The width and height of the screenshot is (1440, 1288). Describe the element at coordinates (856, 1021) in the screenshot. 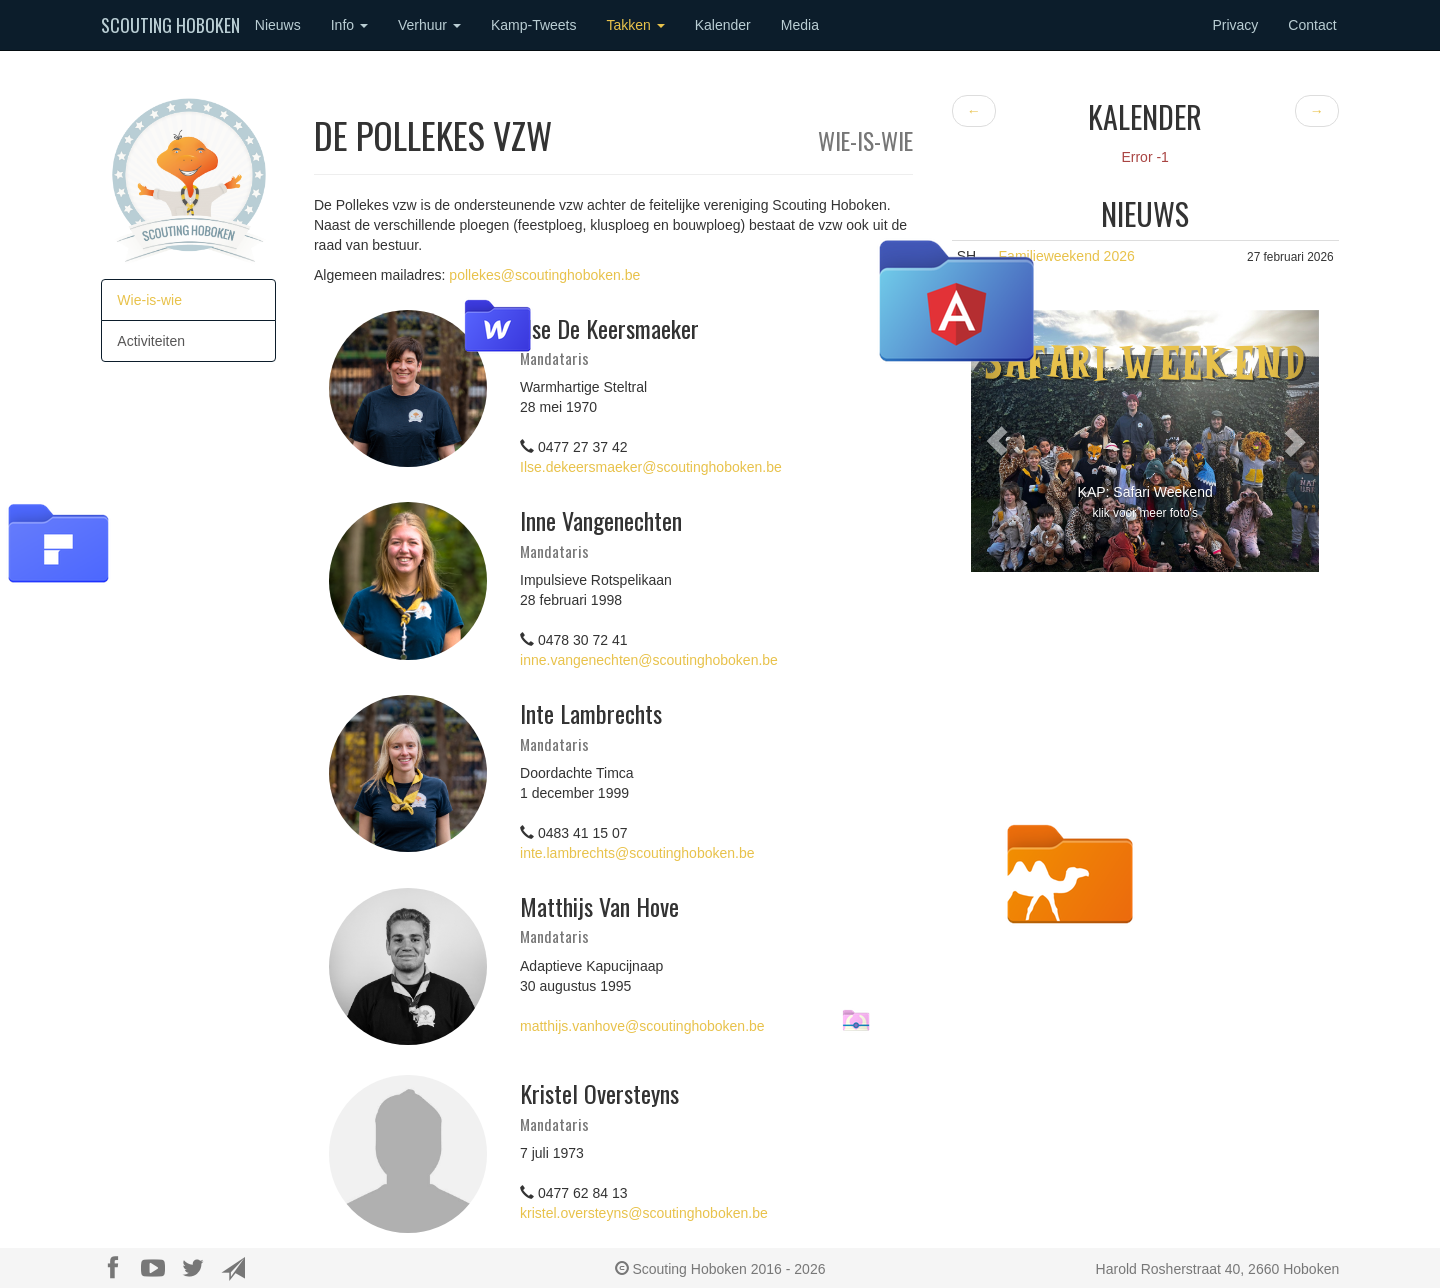

I see `open folder containing pokémon heal ball items or games` at that location.